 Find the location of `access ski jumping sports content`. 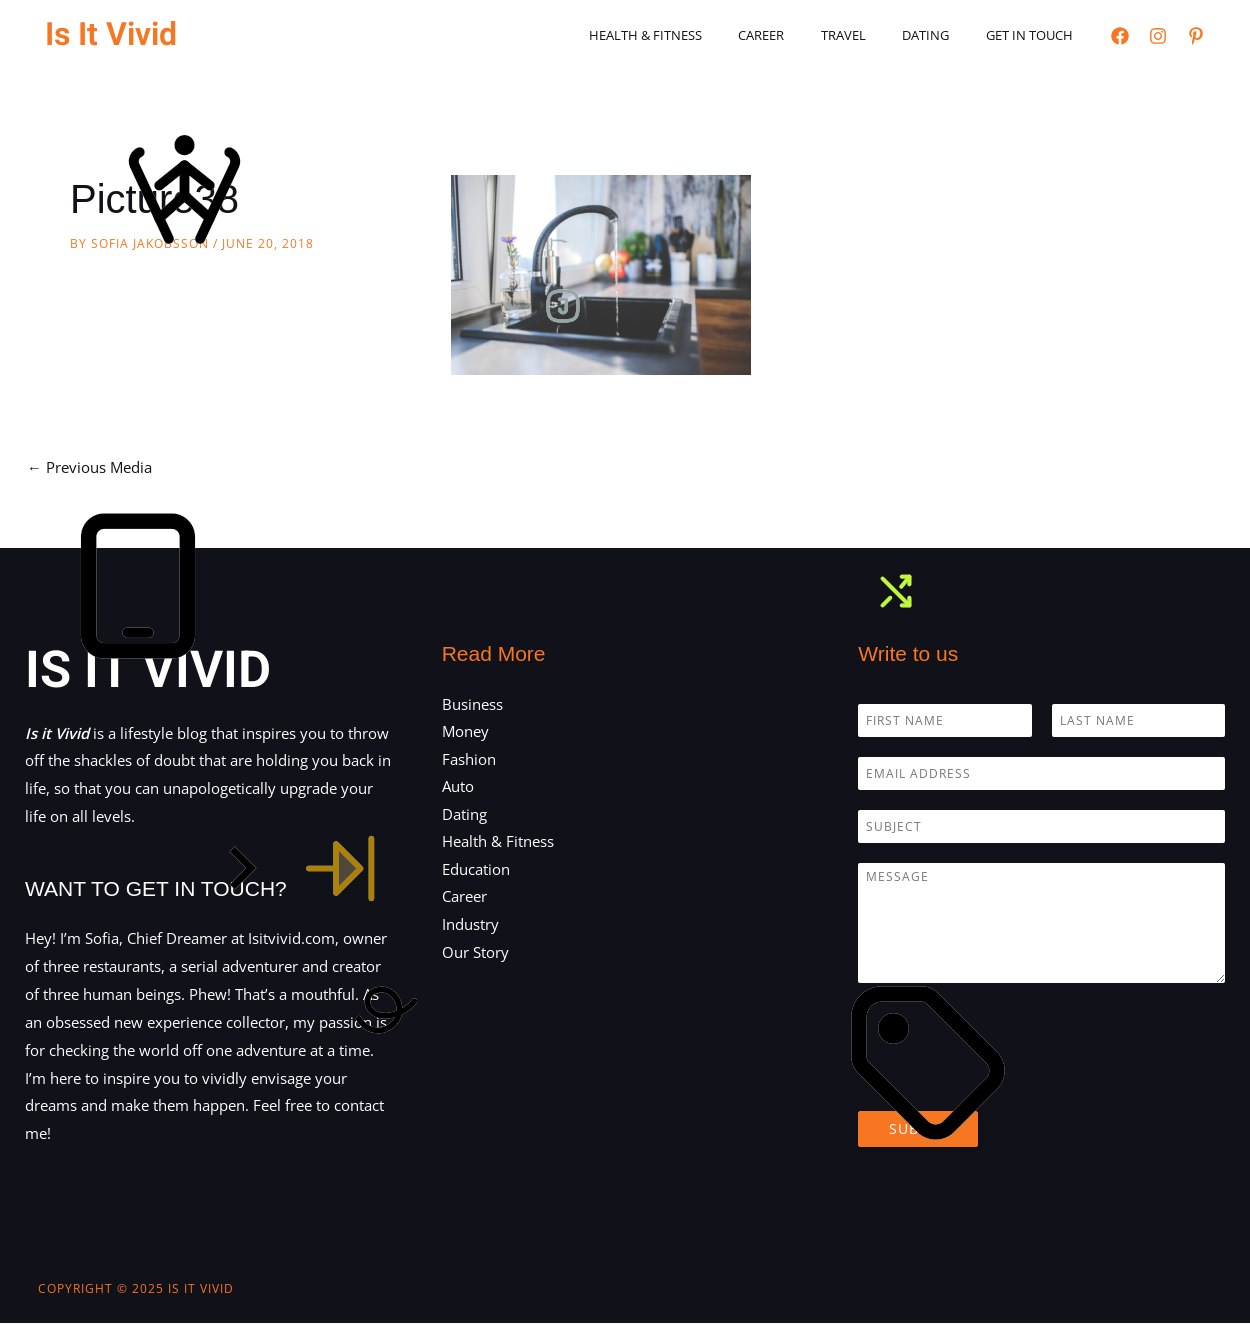

access ski jumping sports content is located at coordinates (184, 190).